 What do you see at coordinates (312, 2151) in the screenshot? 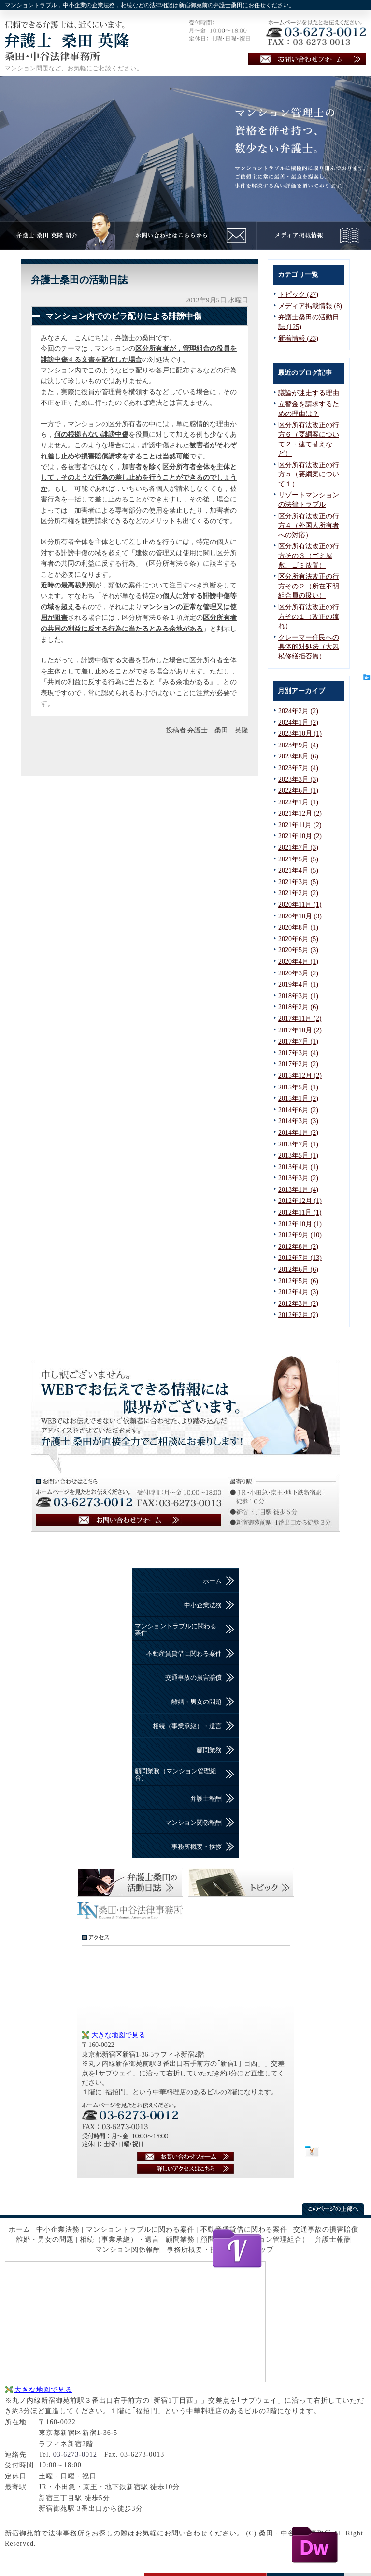
I see `open eMule downloads folder` at bounding box center [312, 2151].